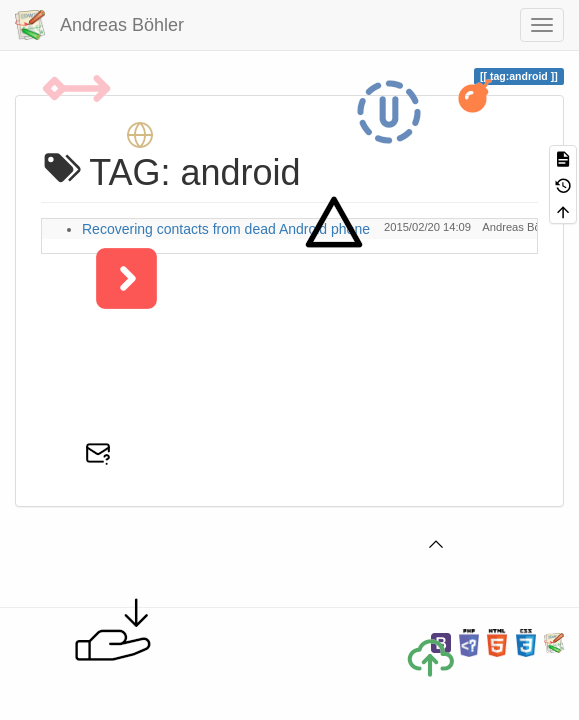 This screenshot has height=720, width=579. What do you see at coordinates (430, 656) in the screenshot?
I see `upload file to cloud storage` at bounding box center [430, 656].